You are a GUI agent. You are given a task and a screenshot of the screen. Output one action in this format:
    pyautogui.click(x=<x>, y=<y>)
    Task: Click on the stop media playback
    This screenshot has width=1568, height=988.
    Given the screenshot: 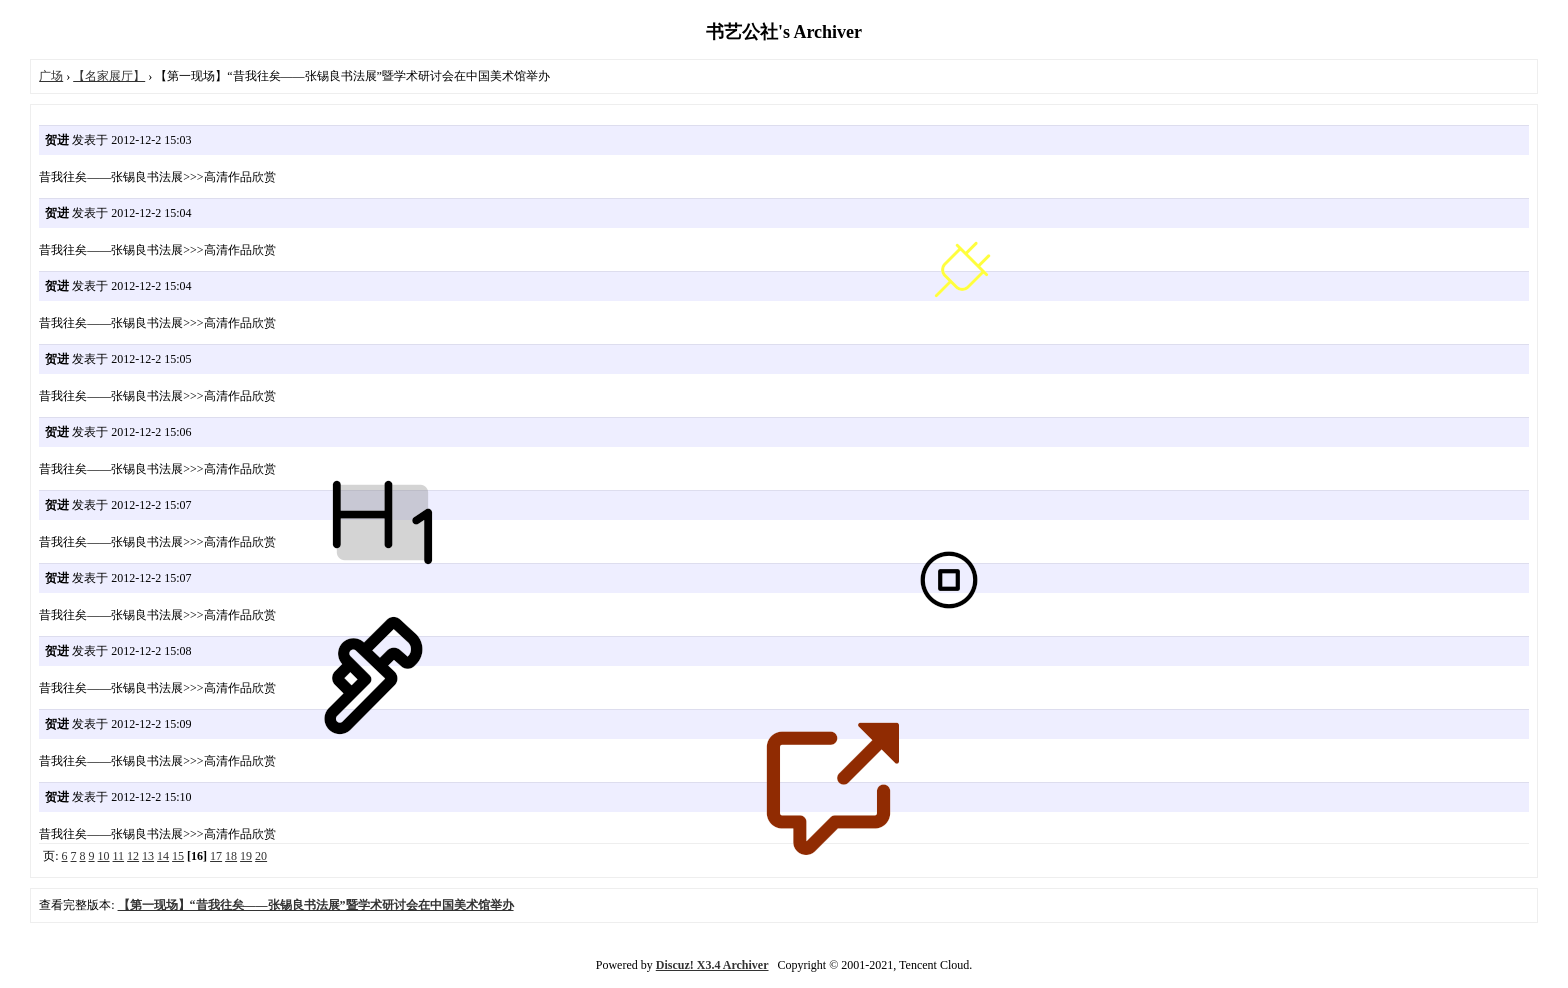 What is the action you would take?
    pyautogui.click(x=949, y=580)
    